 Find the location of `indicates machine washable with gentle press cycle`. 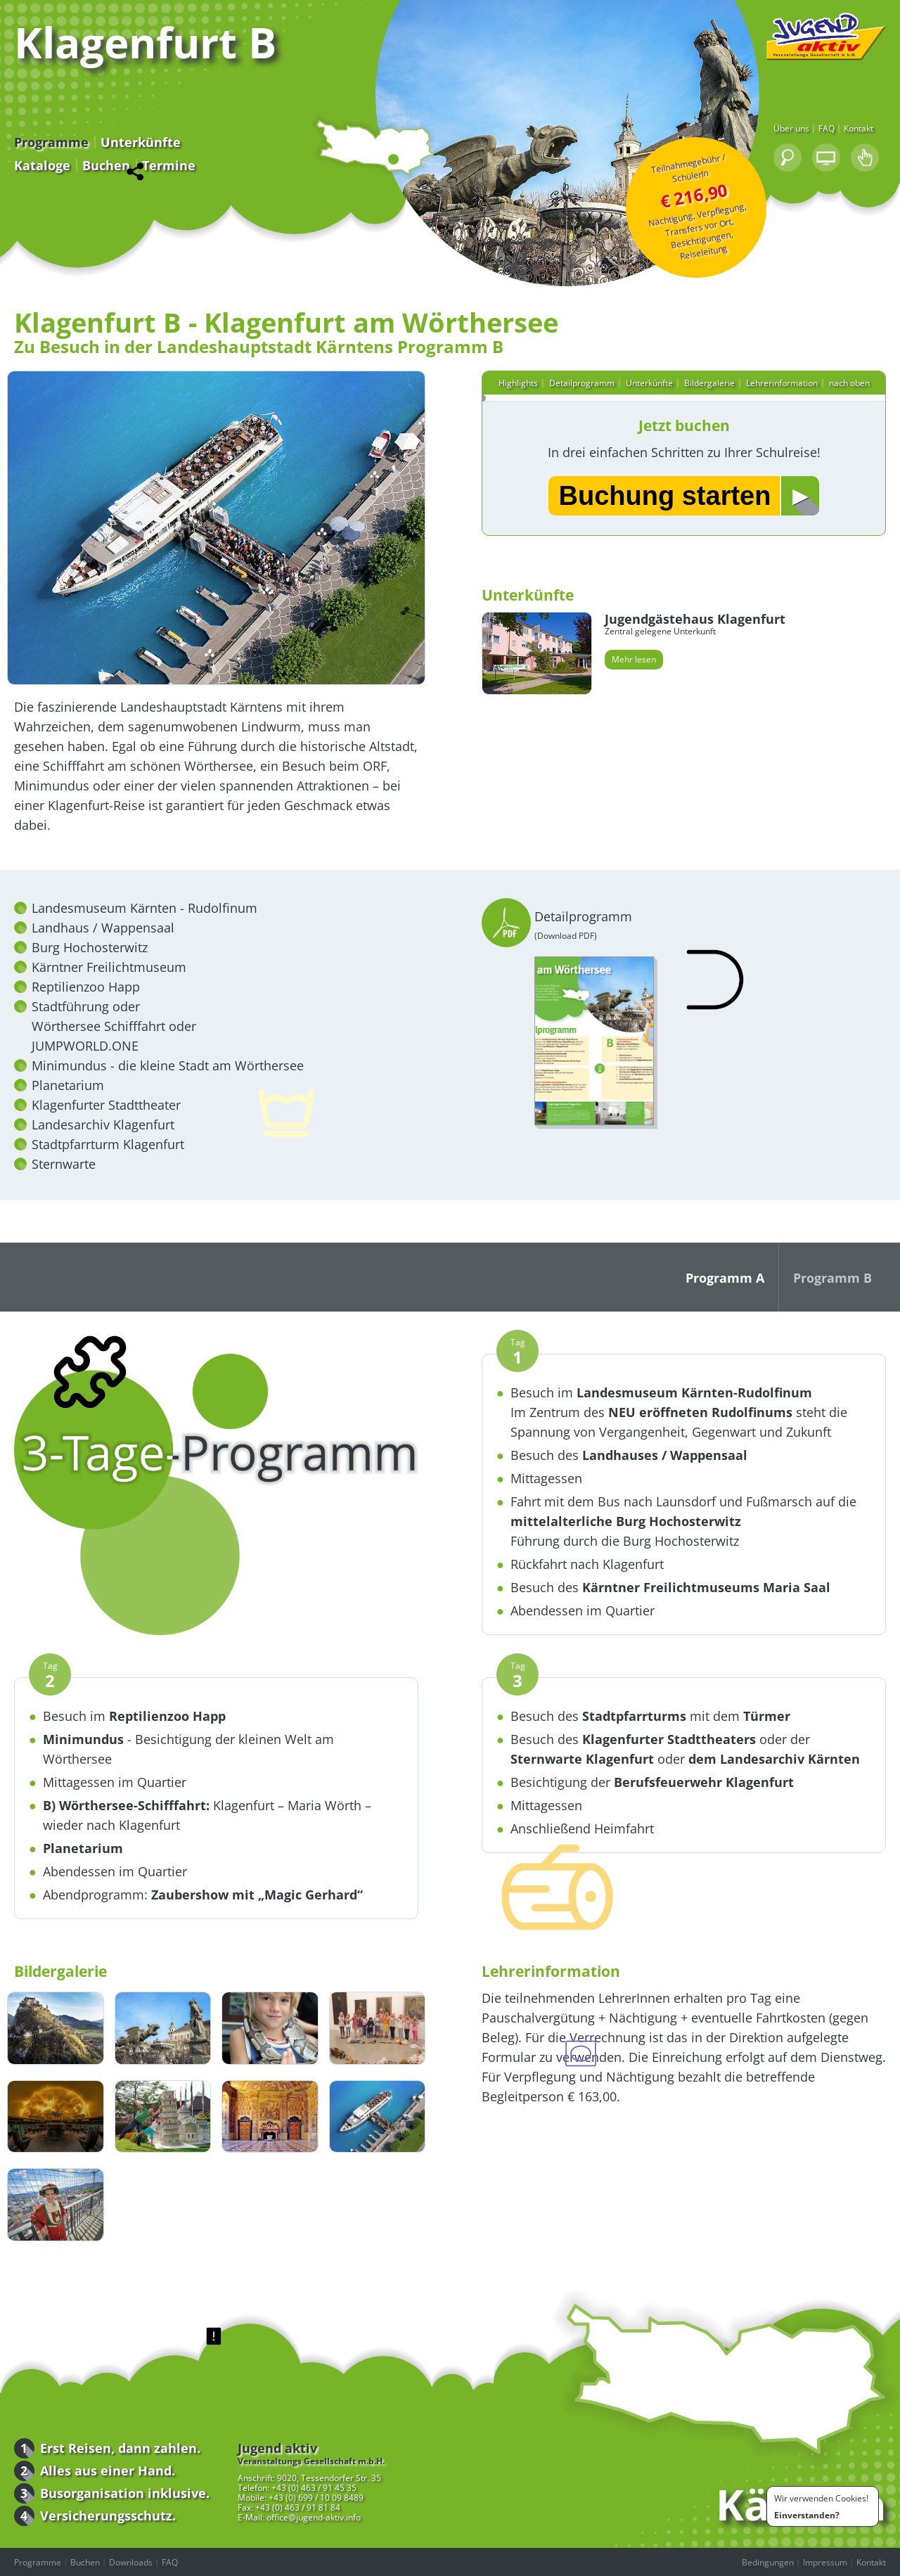

indicates machine washable with gentle press cycle is located at coordinates (286, 1111).